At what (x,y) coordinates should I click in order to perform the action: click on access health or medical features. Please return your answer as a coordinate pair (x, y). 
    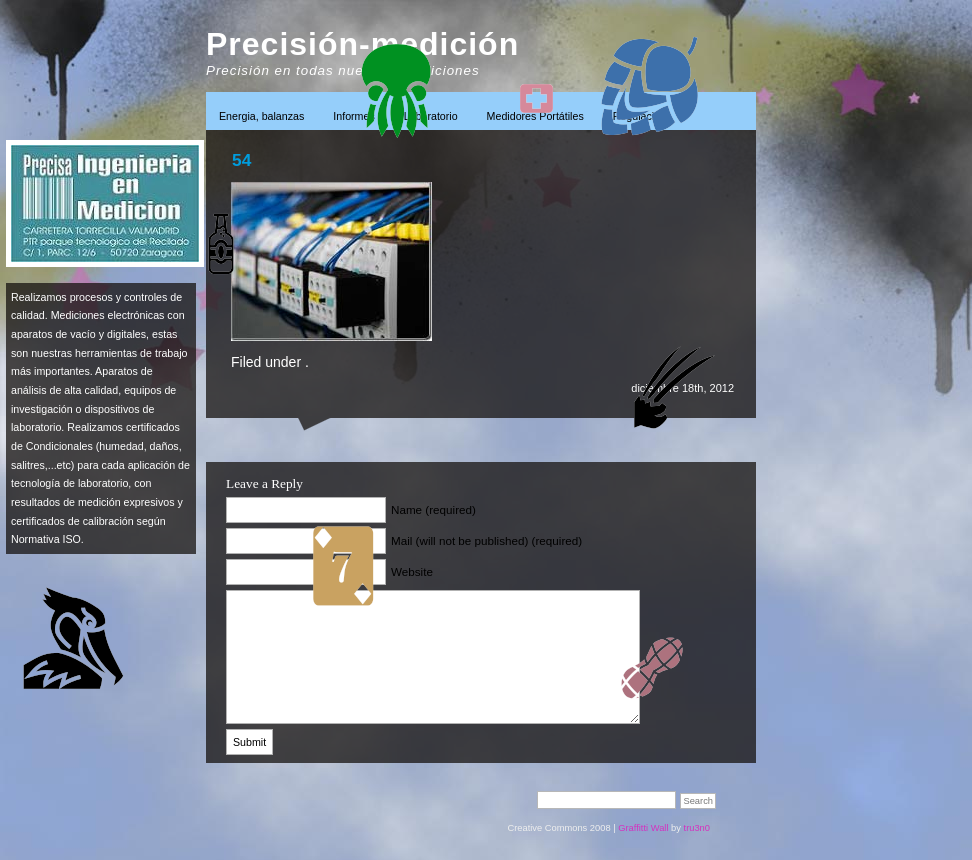
    Looking at the image, I should click on (536, 98).